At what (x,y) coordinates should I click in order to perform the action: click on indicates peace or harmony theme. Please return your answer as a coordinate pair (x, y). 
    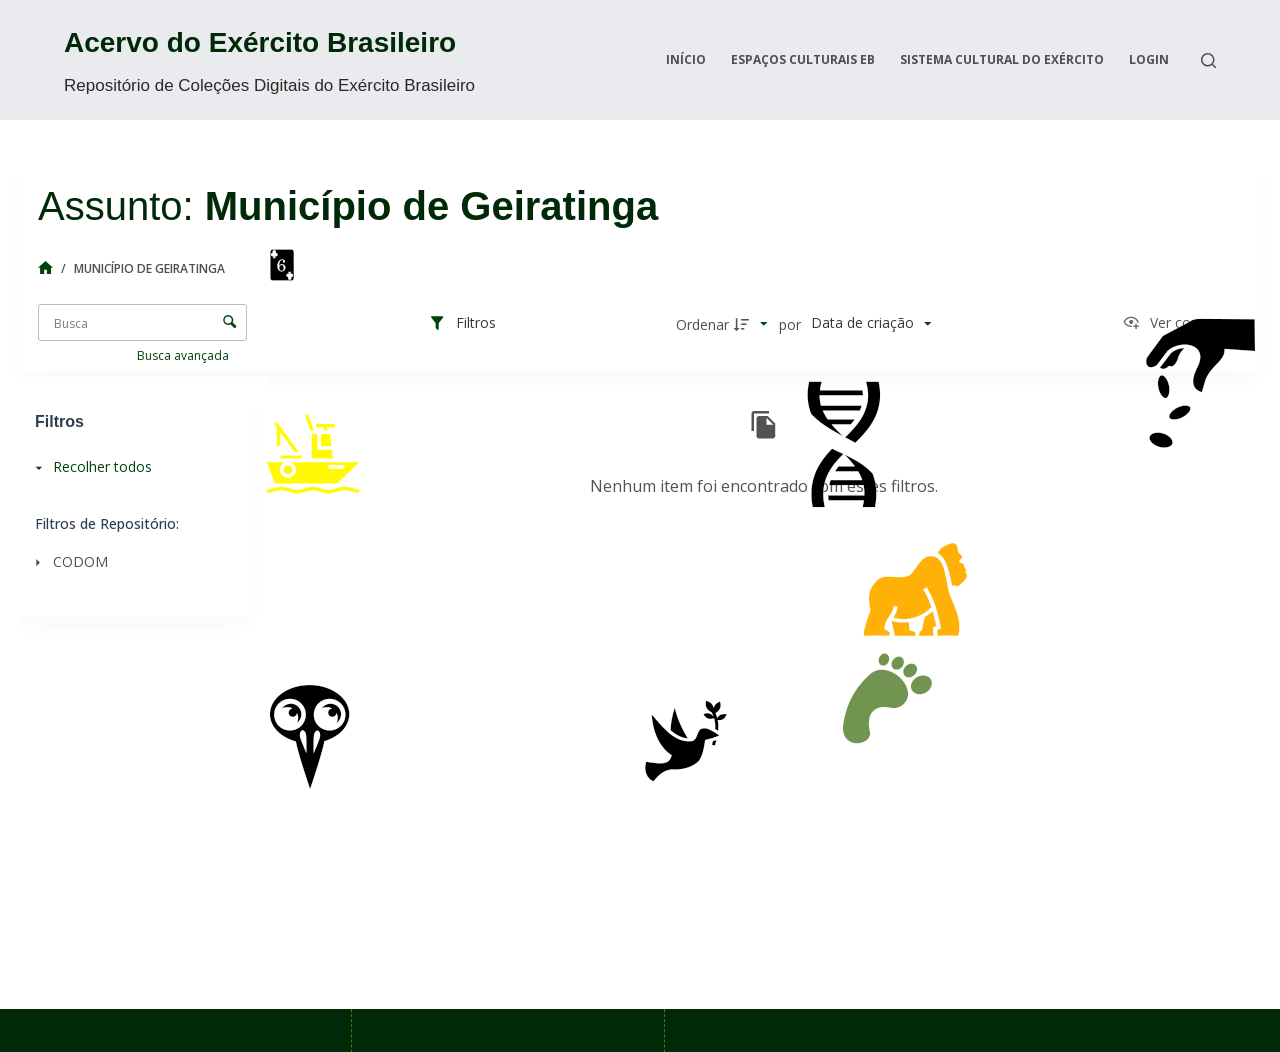
    Looking at the image, I should click on (686, 741).